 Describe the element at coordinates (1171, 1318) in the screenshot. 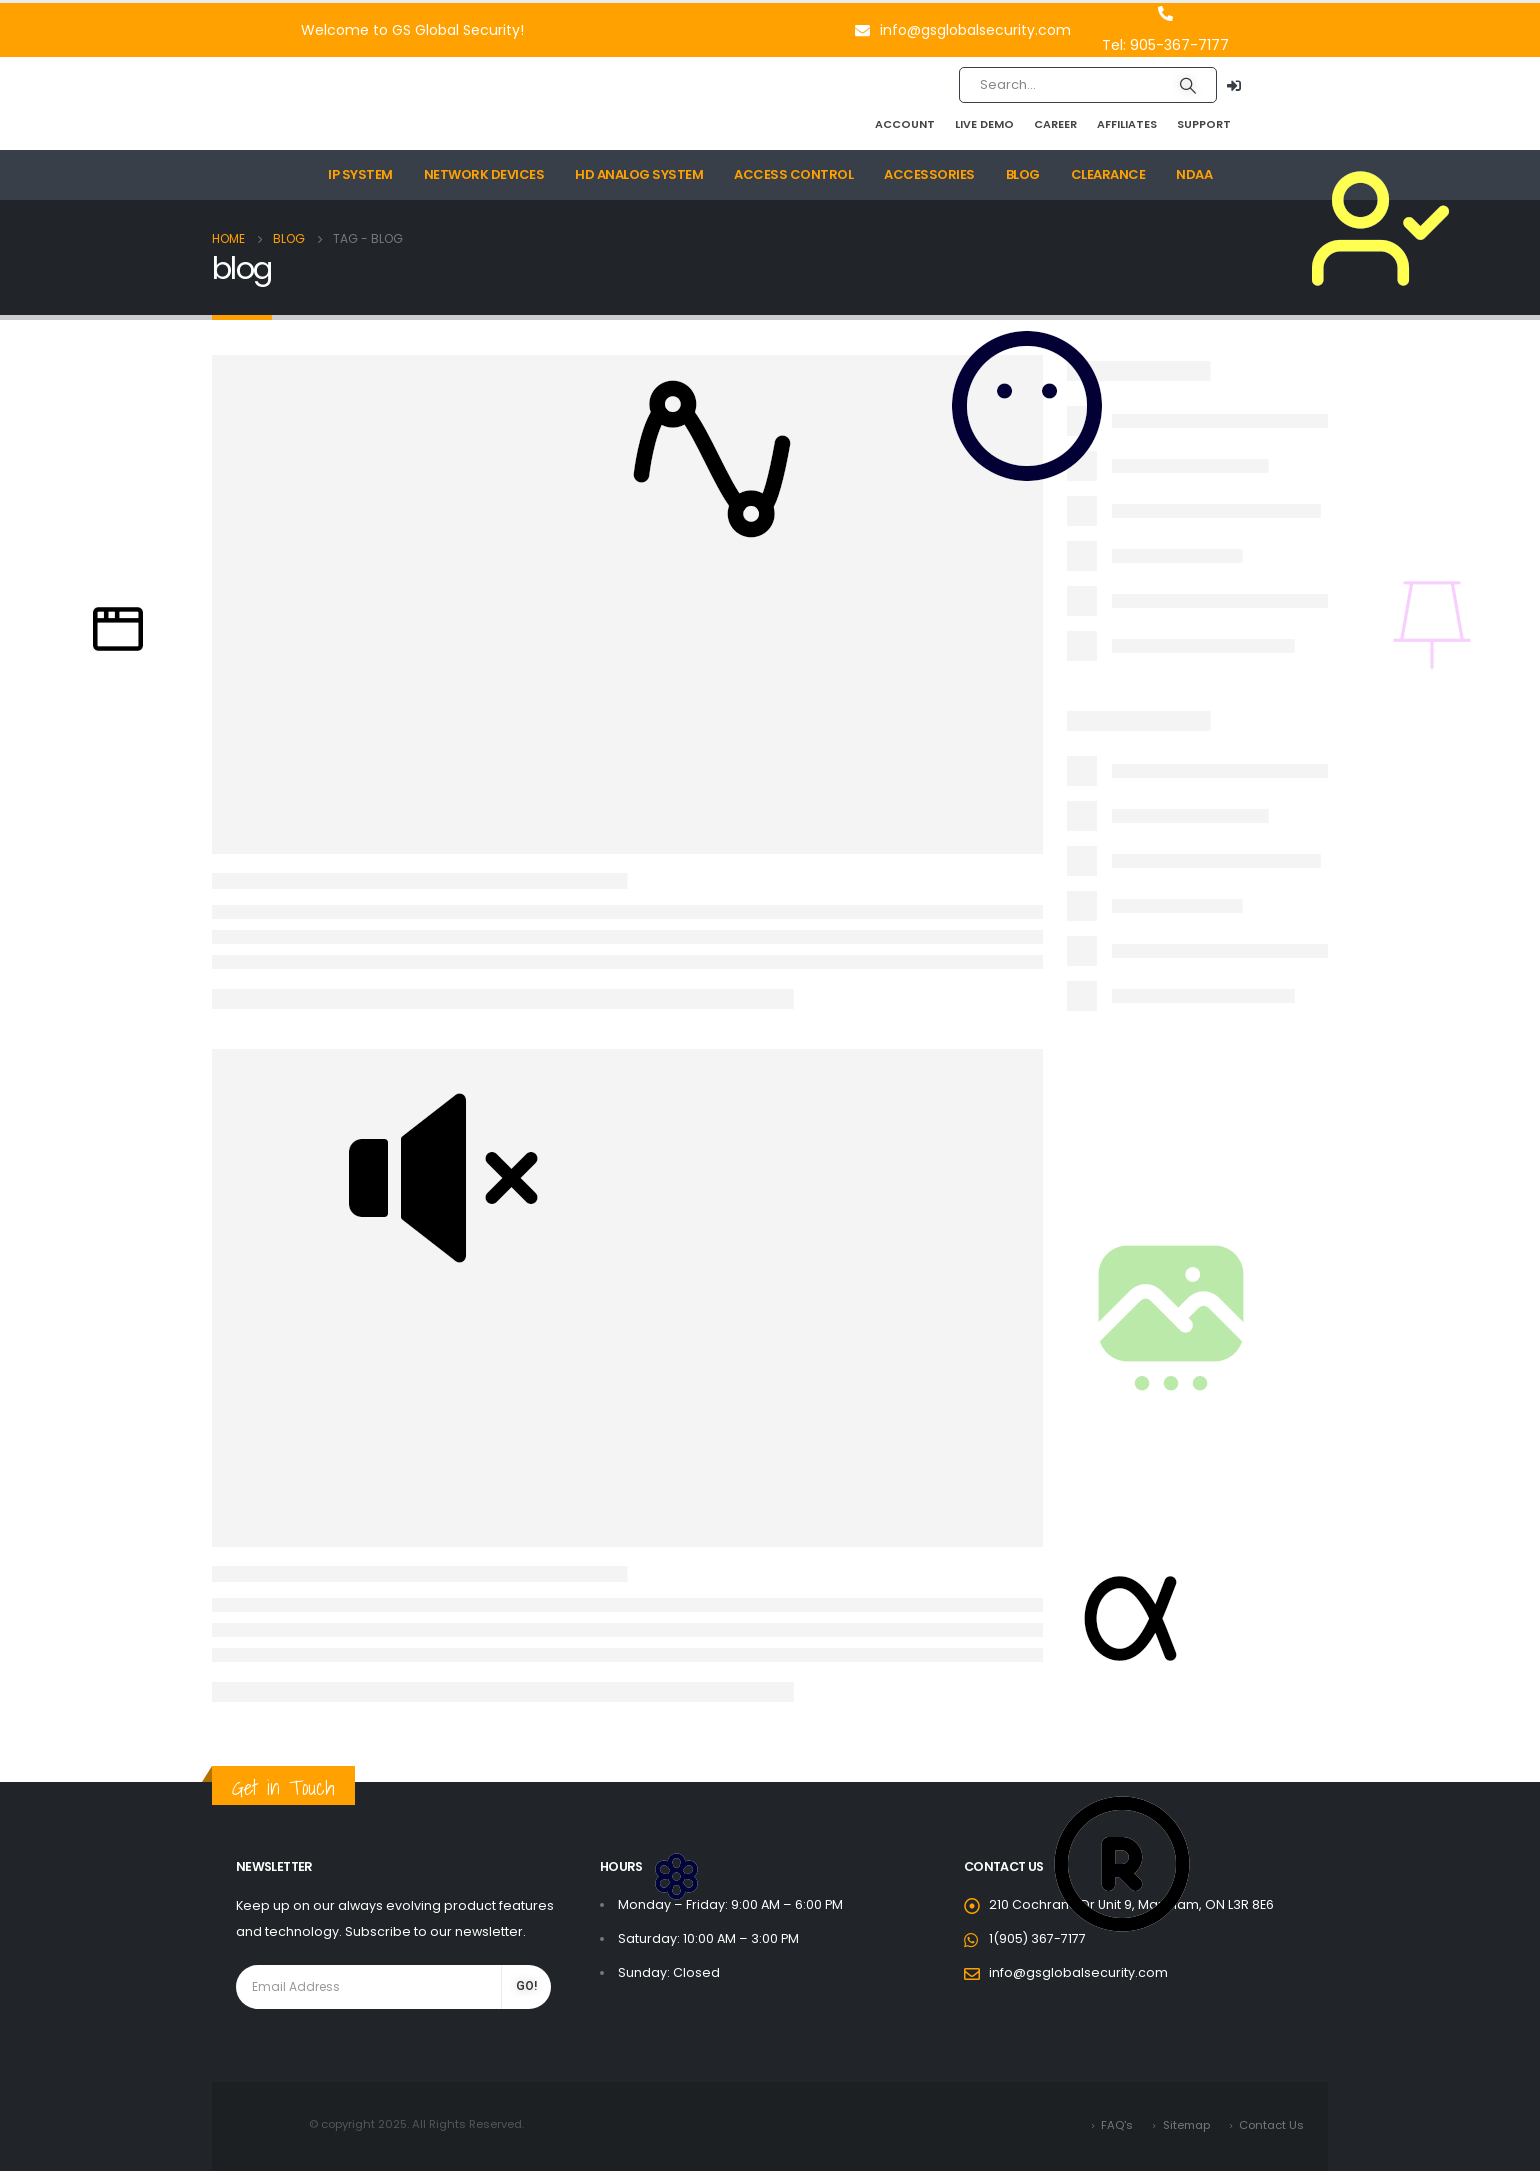

I see `view instant photos or polaroid-style images` at that location.